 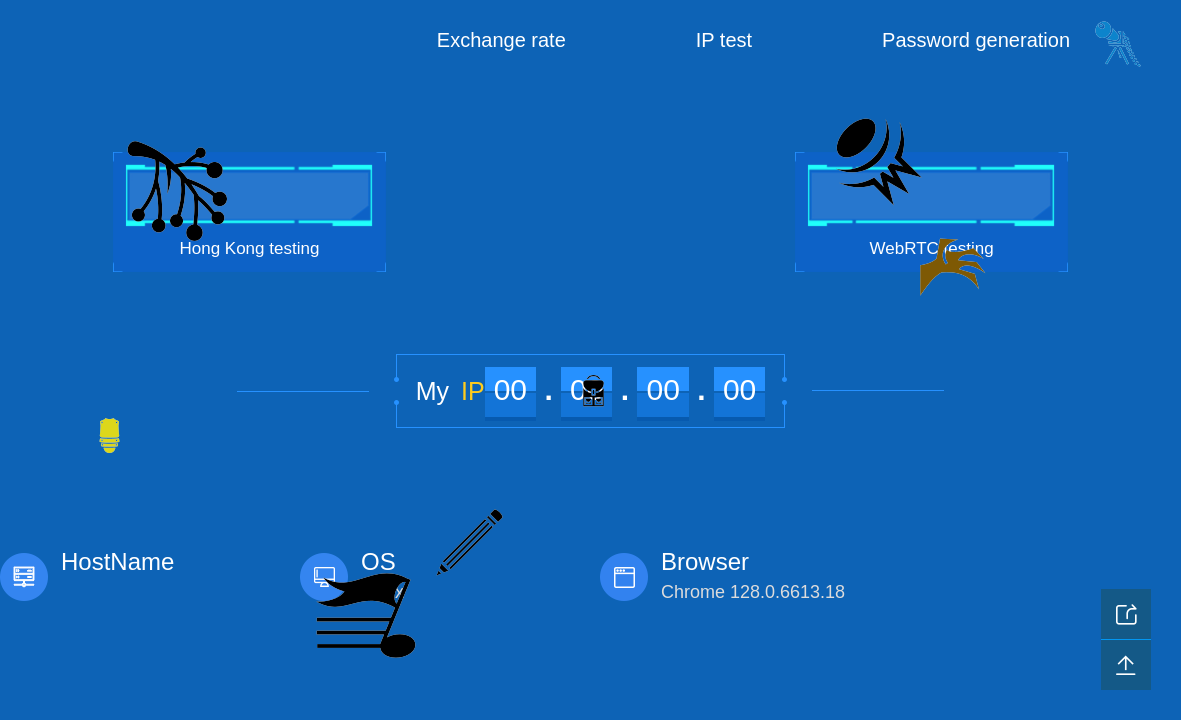 What do you see at coordinates (109, 435) in the screenshot?
I see `equip body armor to your character` at bounding box center [109, 435].